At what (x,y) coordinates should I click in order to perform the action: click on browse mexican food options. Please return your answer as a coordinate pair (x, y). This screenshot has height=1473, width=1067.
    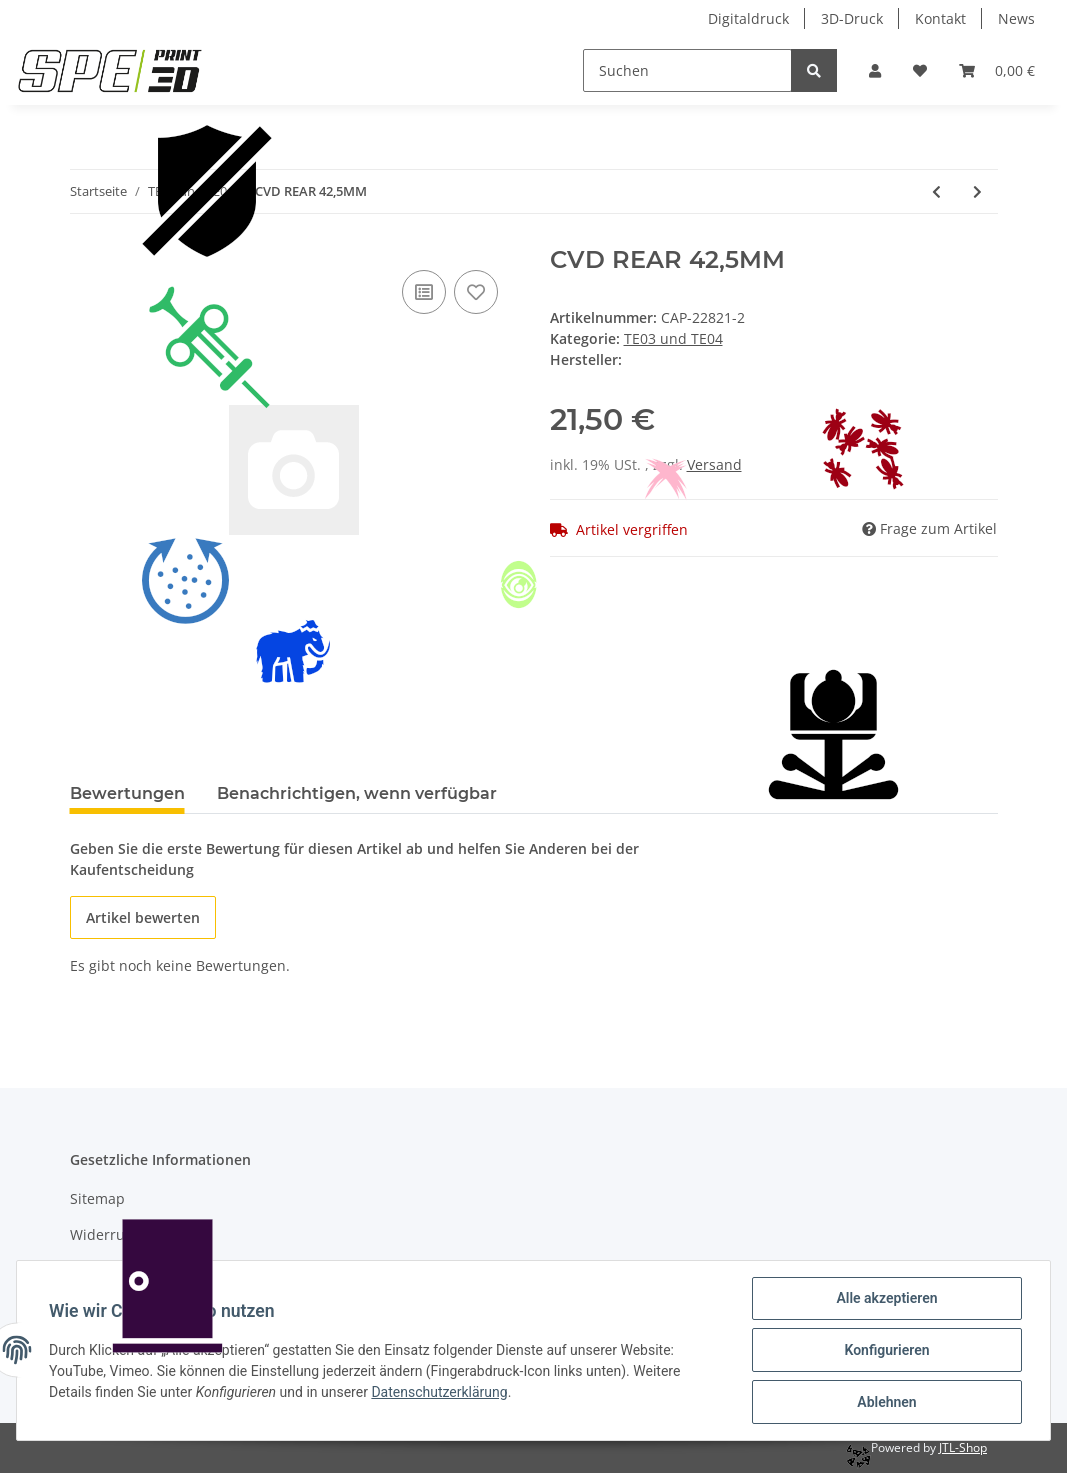
    Looking at the image, I should click on (858, 1456).